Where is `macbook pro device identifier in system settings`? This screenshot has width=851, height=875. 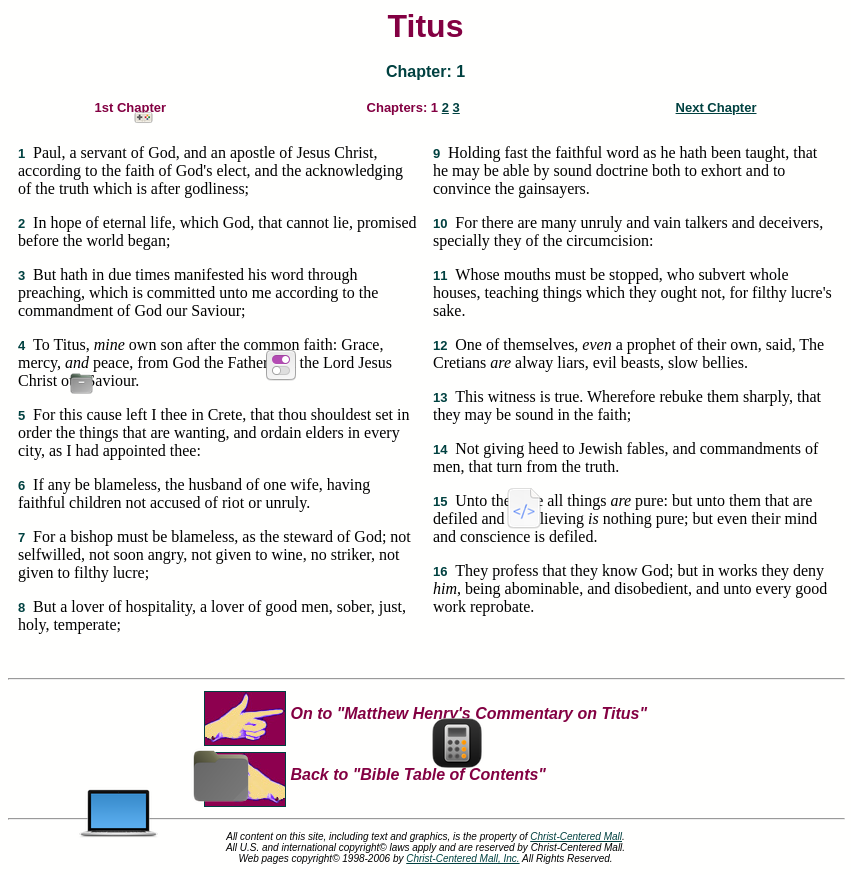
macbook pro device identifier in system settings is located at coordinates (118, 810).